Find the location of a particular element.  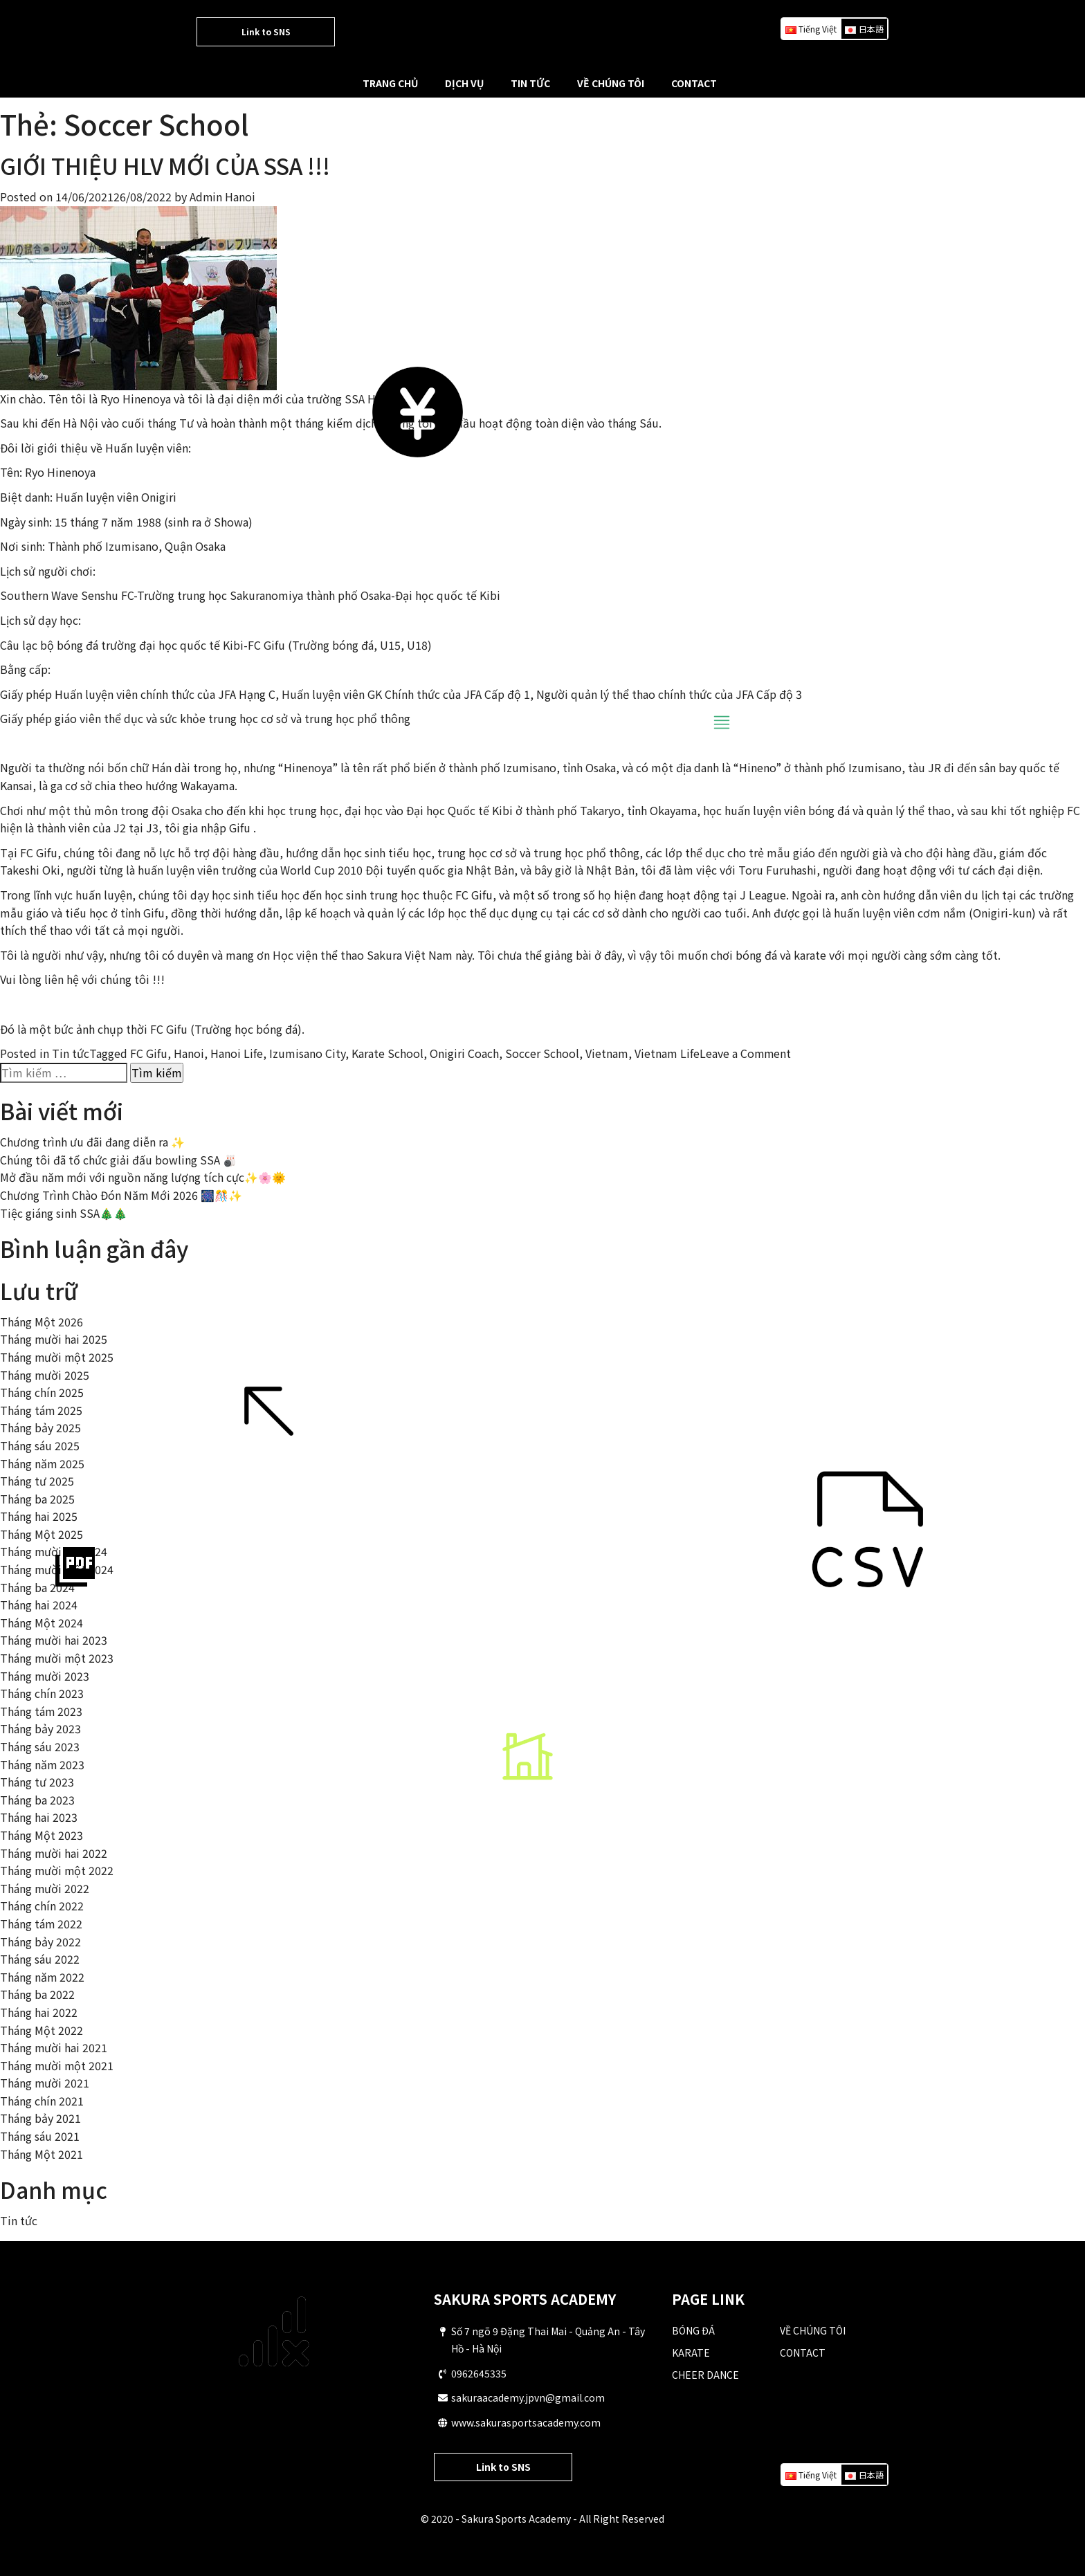

view price in japanese yen is located at coordinates (417, 412).